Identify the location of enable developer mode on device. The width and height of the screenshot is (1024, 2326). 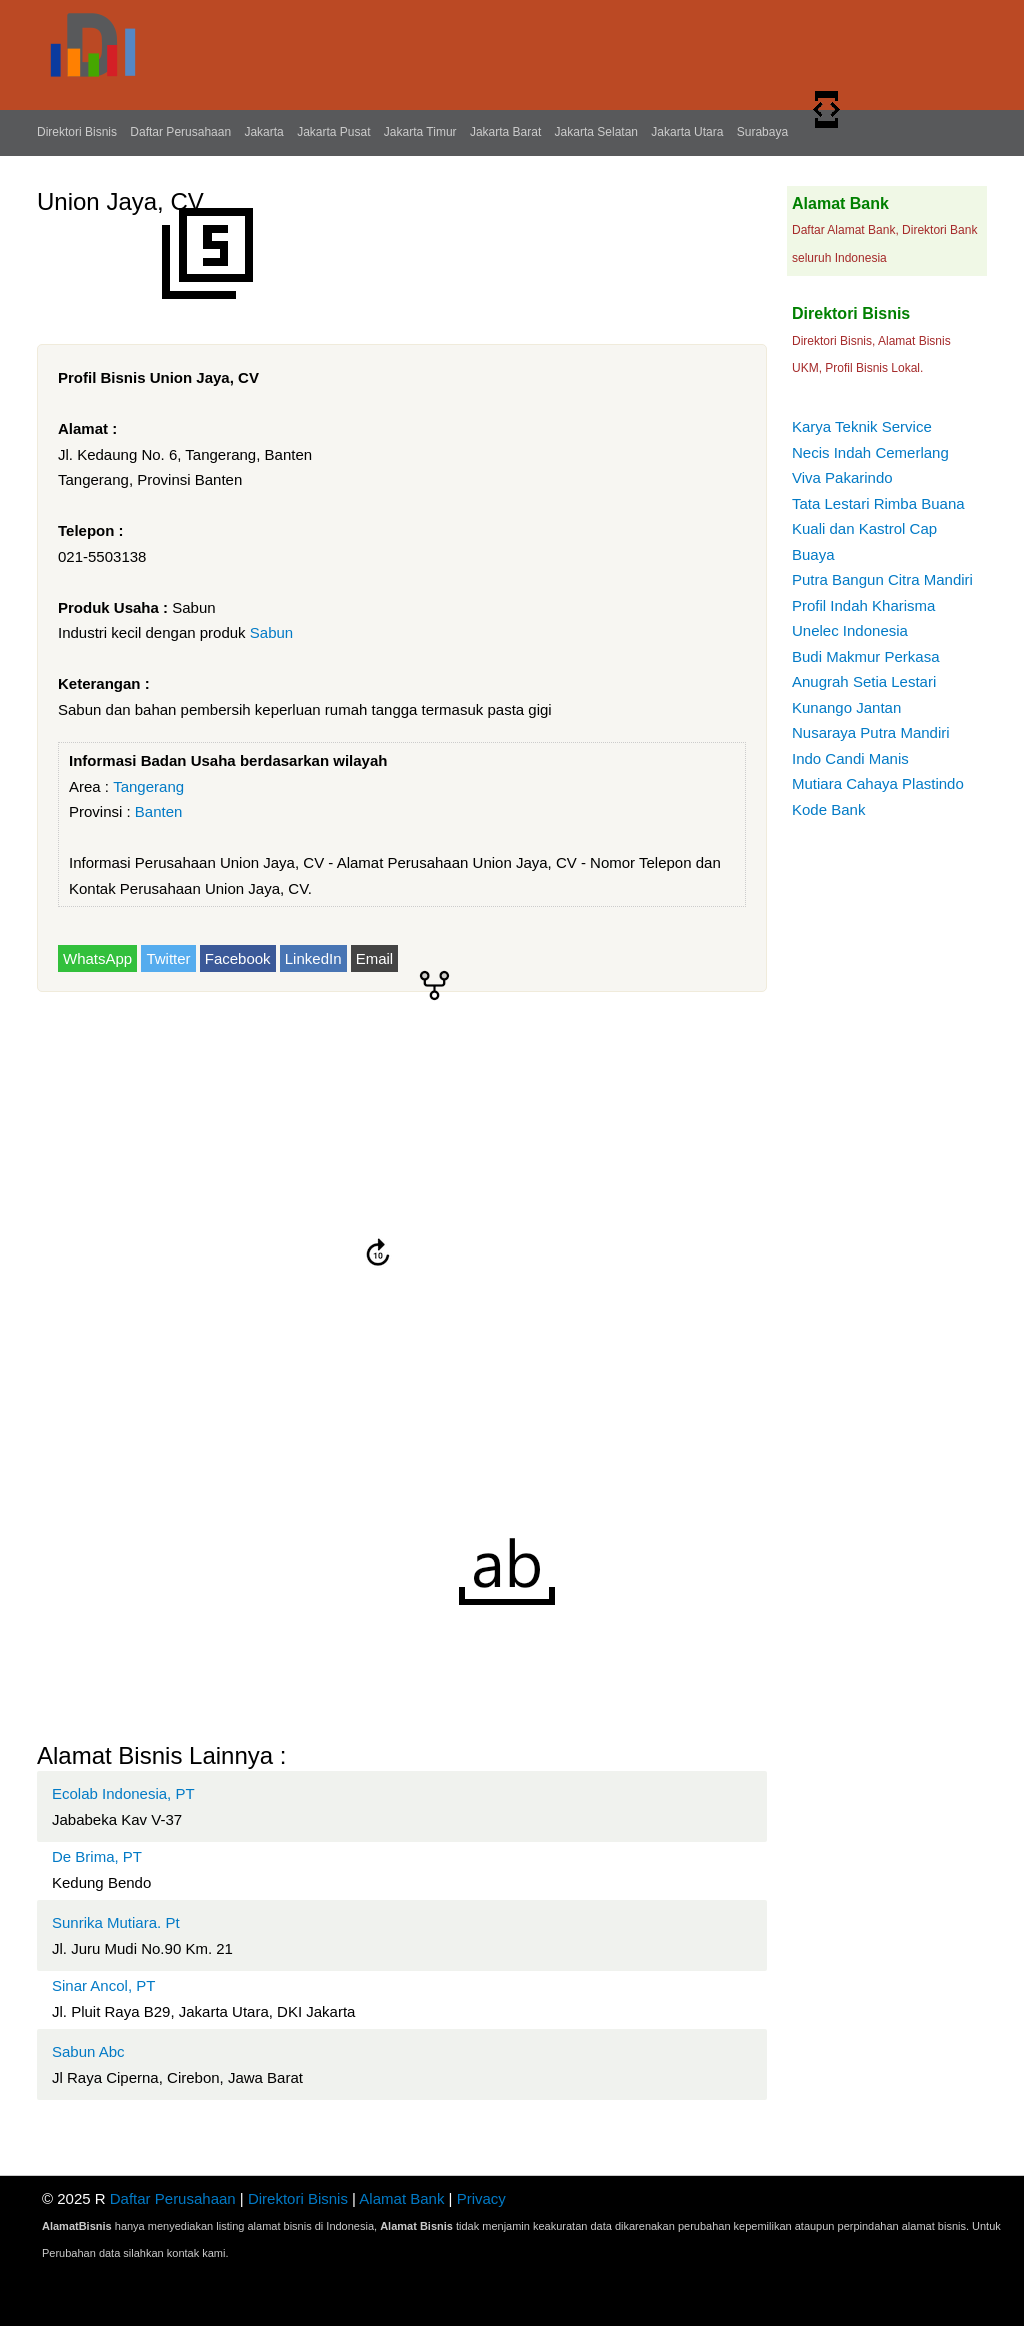
(826, 109).